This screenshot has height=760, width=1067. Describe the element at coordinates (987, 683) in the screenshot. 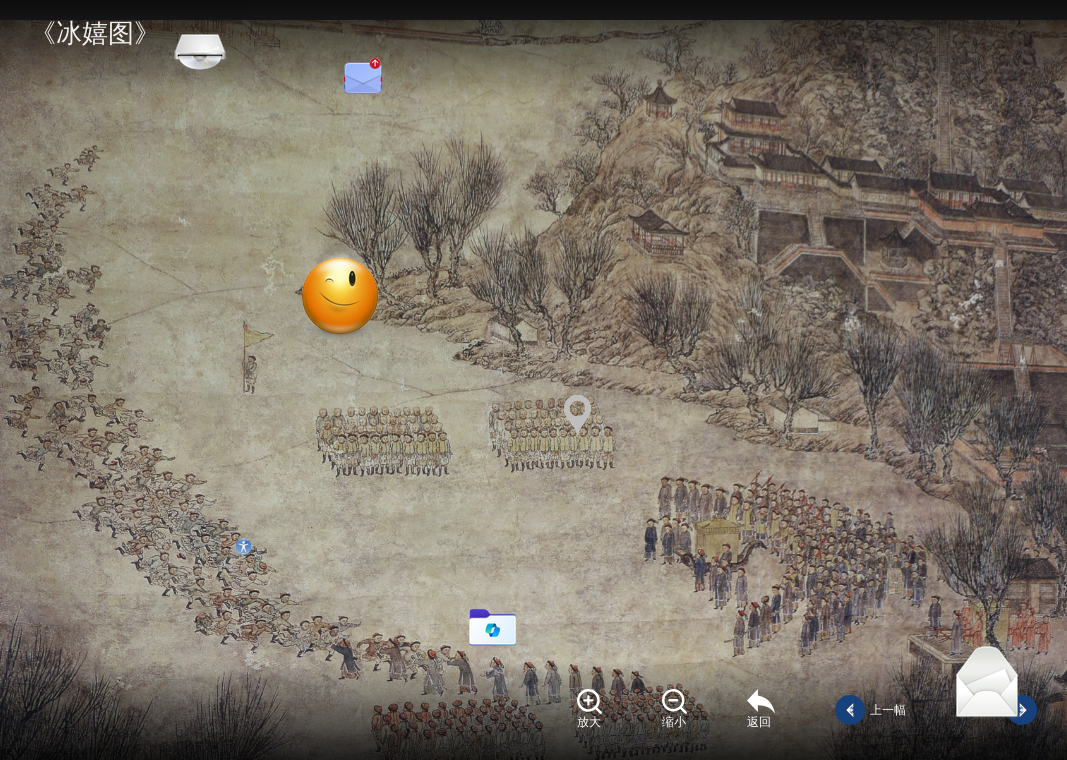

I see `indicates an item has associated email or message` at that location.